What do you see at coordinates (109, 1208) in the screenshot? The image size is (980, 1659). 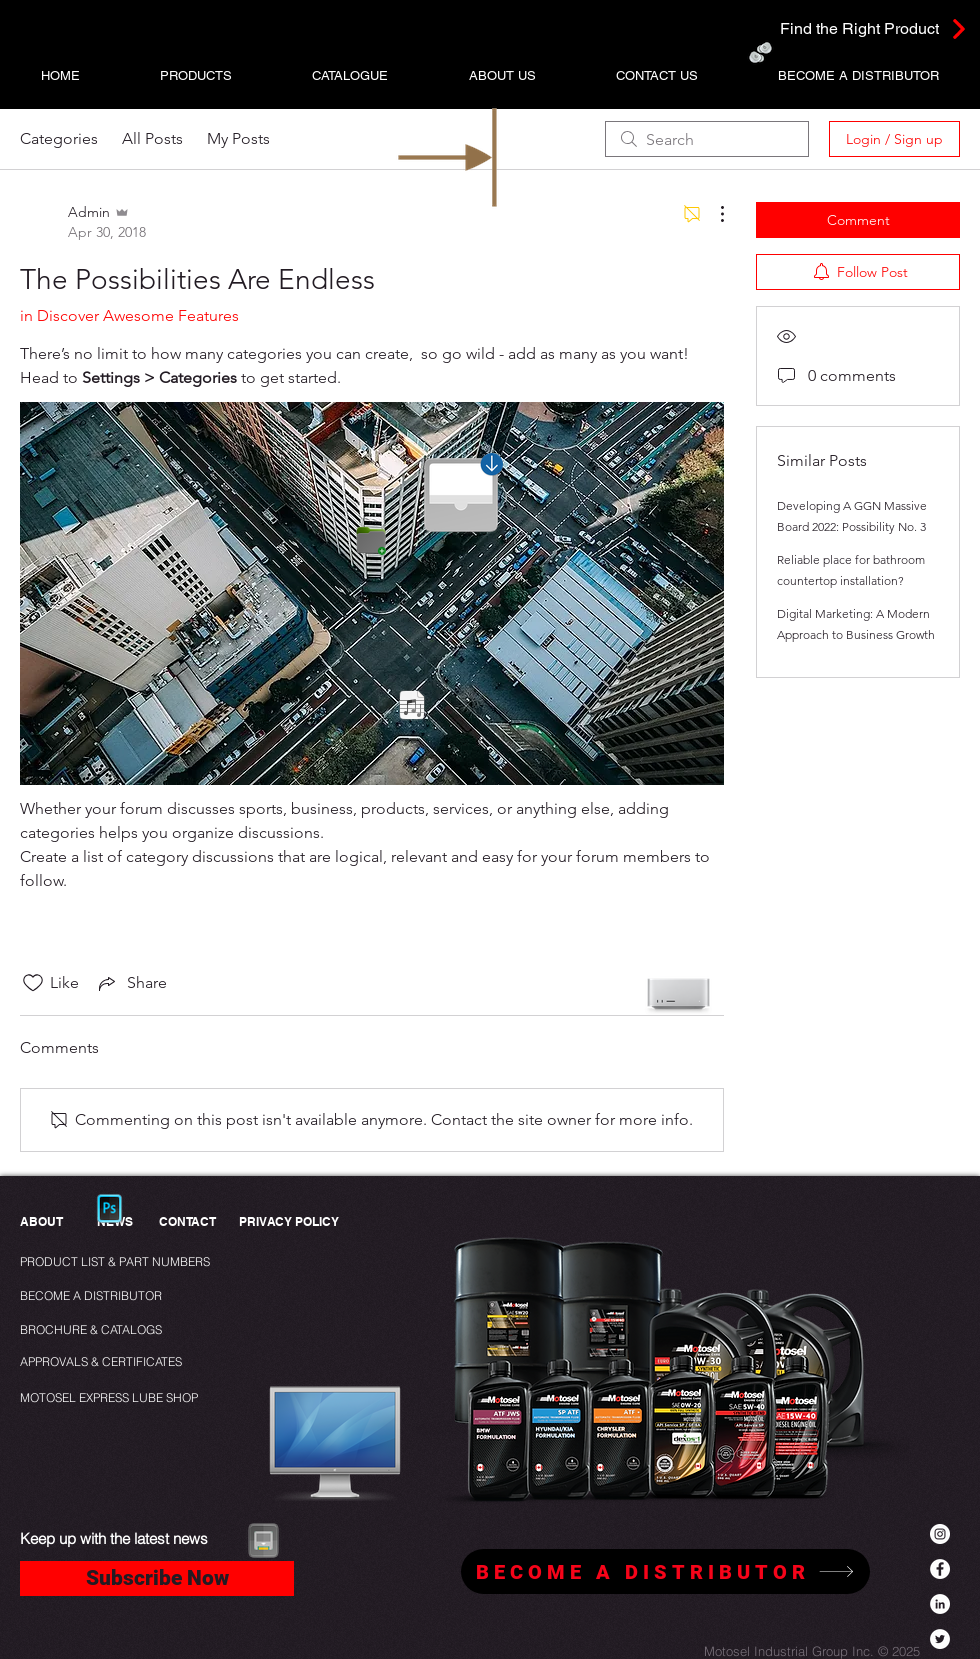 I see `adobe photoshop file type indicator` at bounding box center [109, 1208].